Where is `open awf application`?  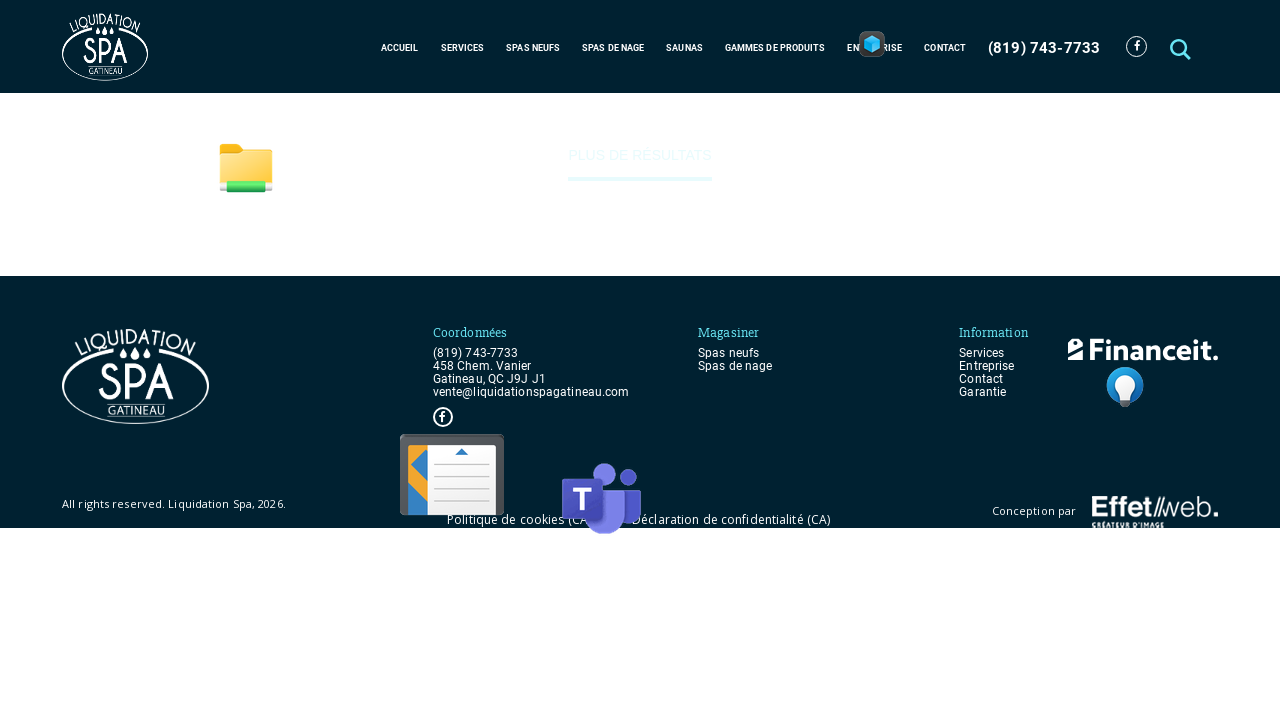
open awf application is located at coordinates (872, 44).